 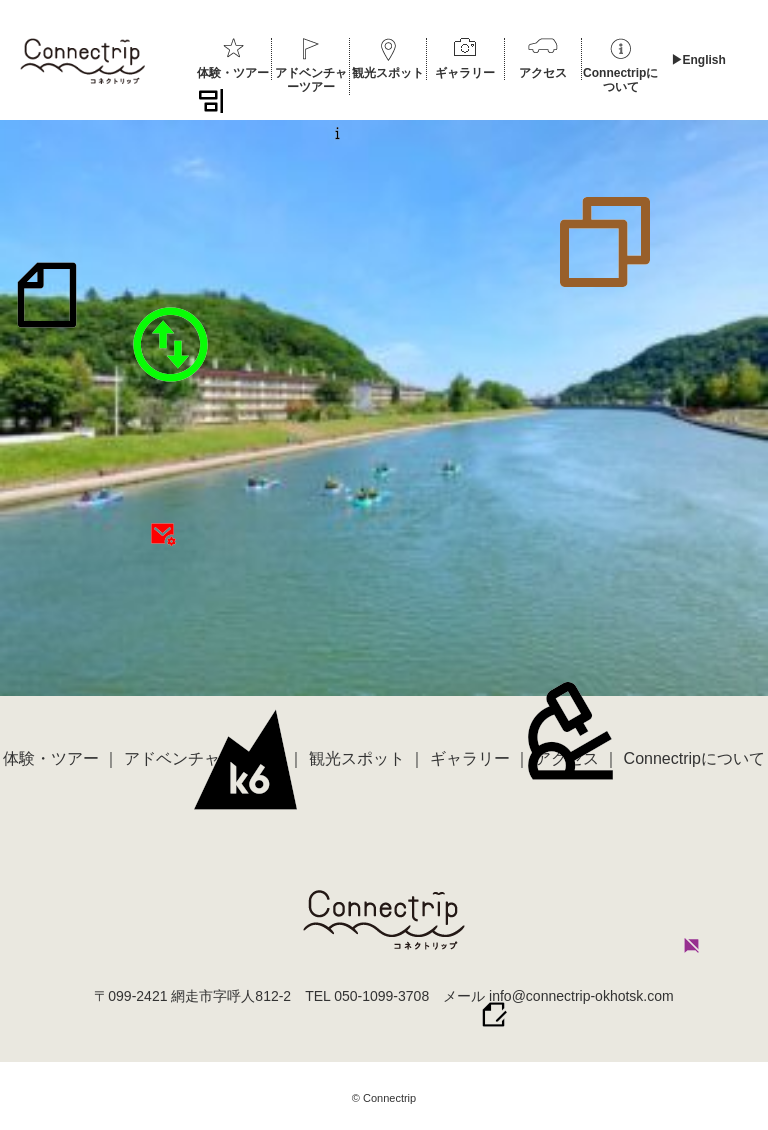 What do you see at coordinates (170, 344) in the screenshot?
I see `swap or exchange currency` at bounding box center [170, 344].